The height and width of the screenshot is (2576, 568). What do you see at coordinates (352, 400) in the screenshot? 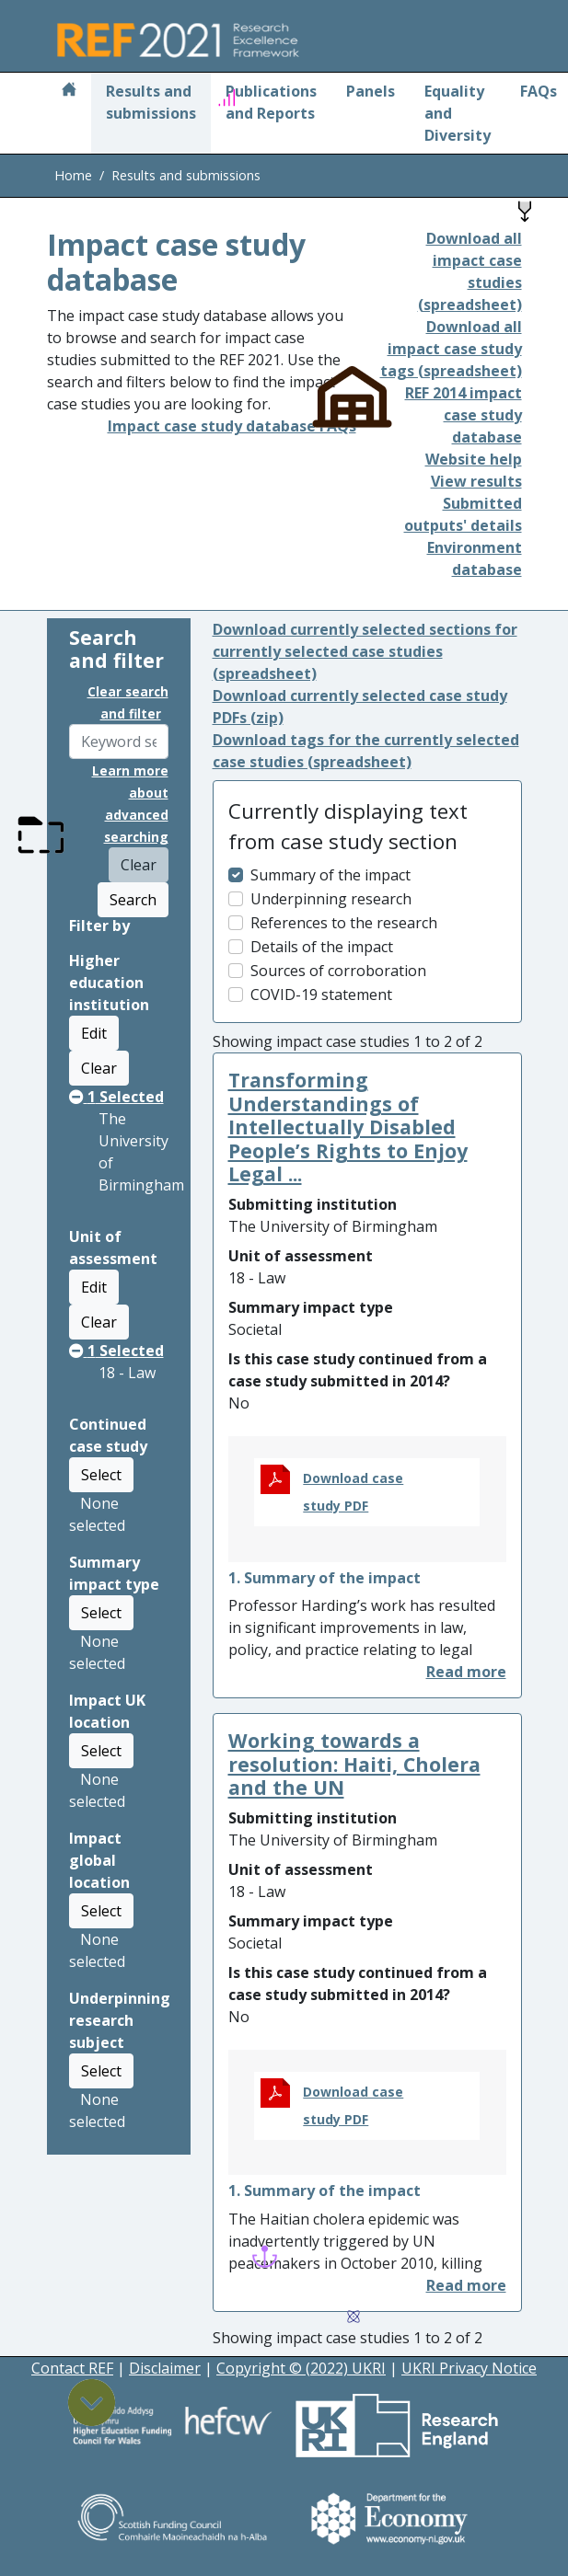
I see `access garage or parking settings` at bounding box center [352, 400].